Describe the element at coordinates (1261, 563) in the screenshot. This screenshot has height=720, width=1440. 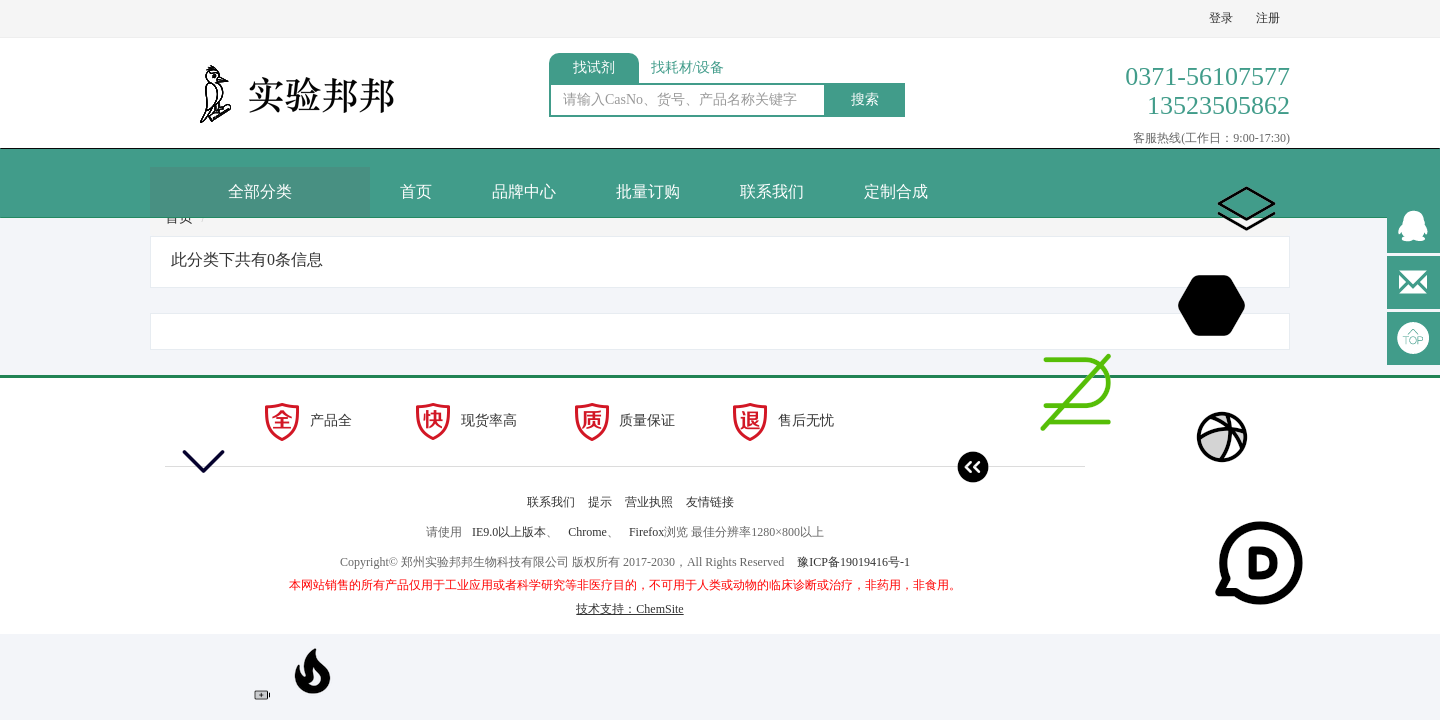
I see `disqus commenting platform logo` at that location.